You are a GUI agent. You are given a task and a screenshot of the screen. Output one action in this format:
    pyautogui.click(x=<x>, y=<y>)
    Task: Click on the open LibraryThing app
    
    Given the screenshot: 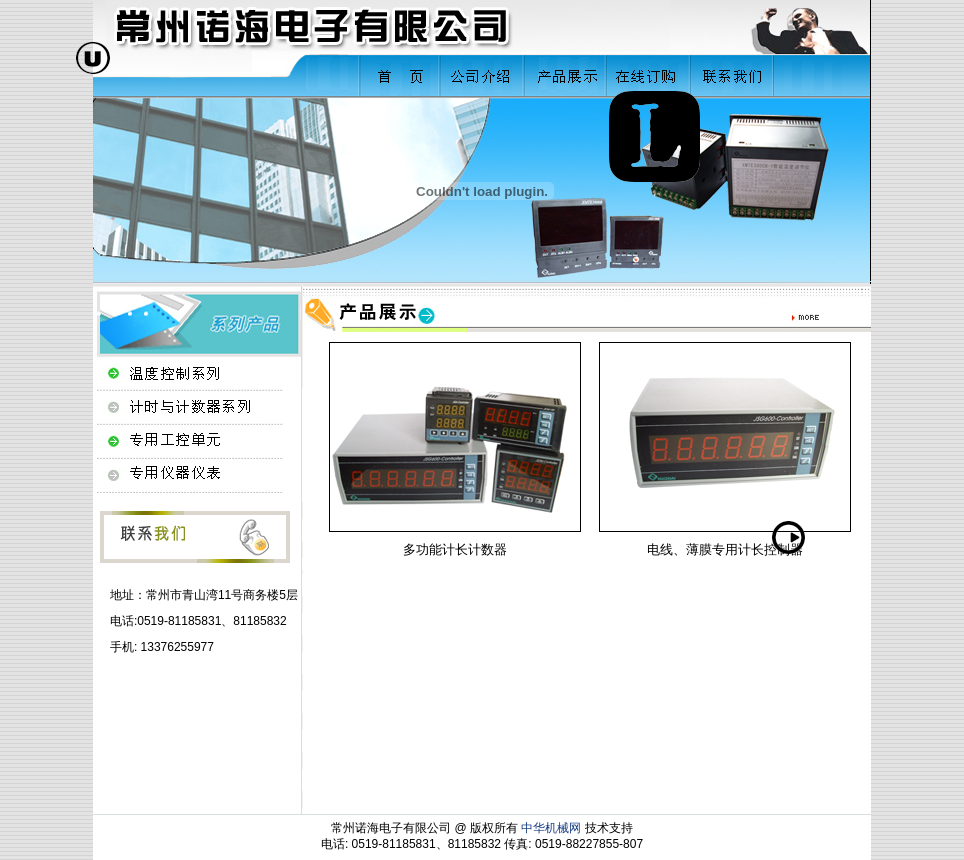 What is the action you would take?
    pyautogui.click(x=654, y=136)
    